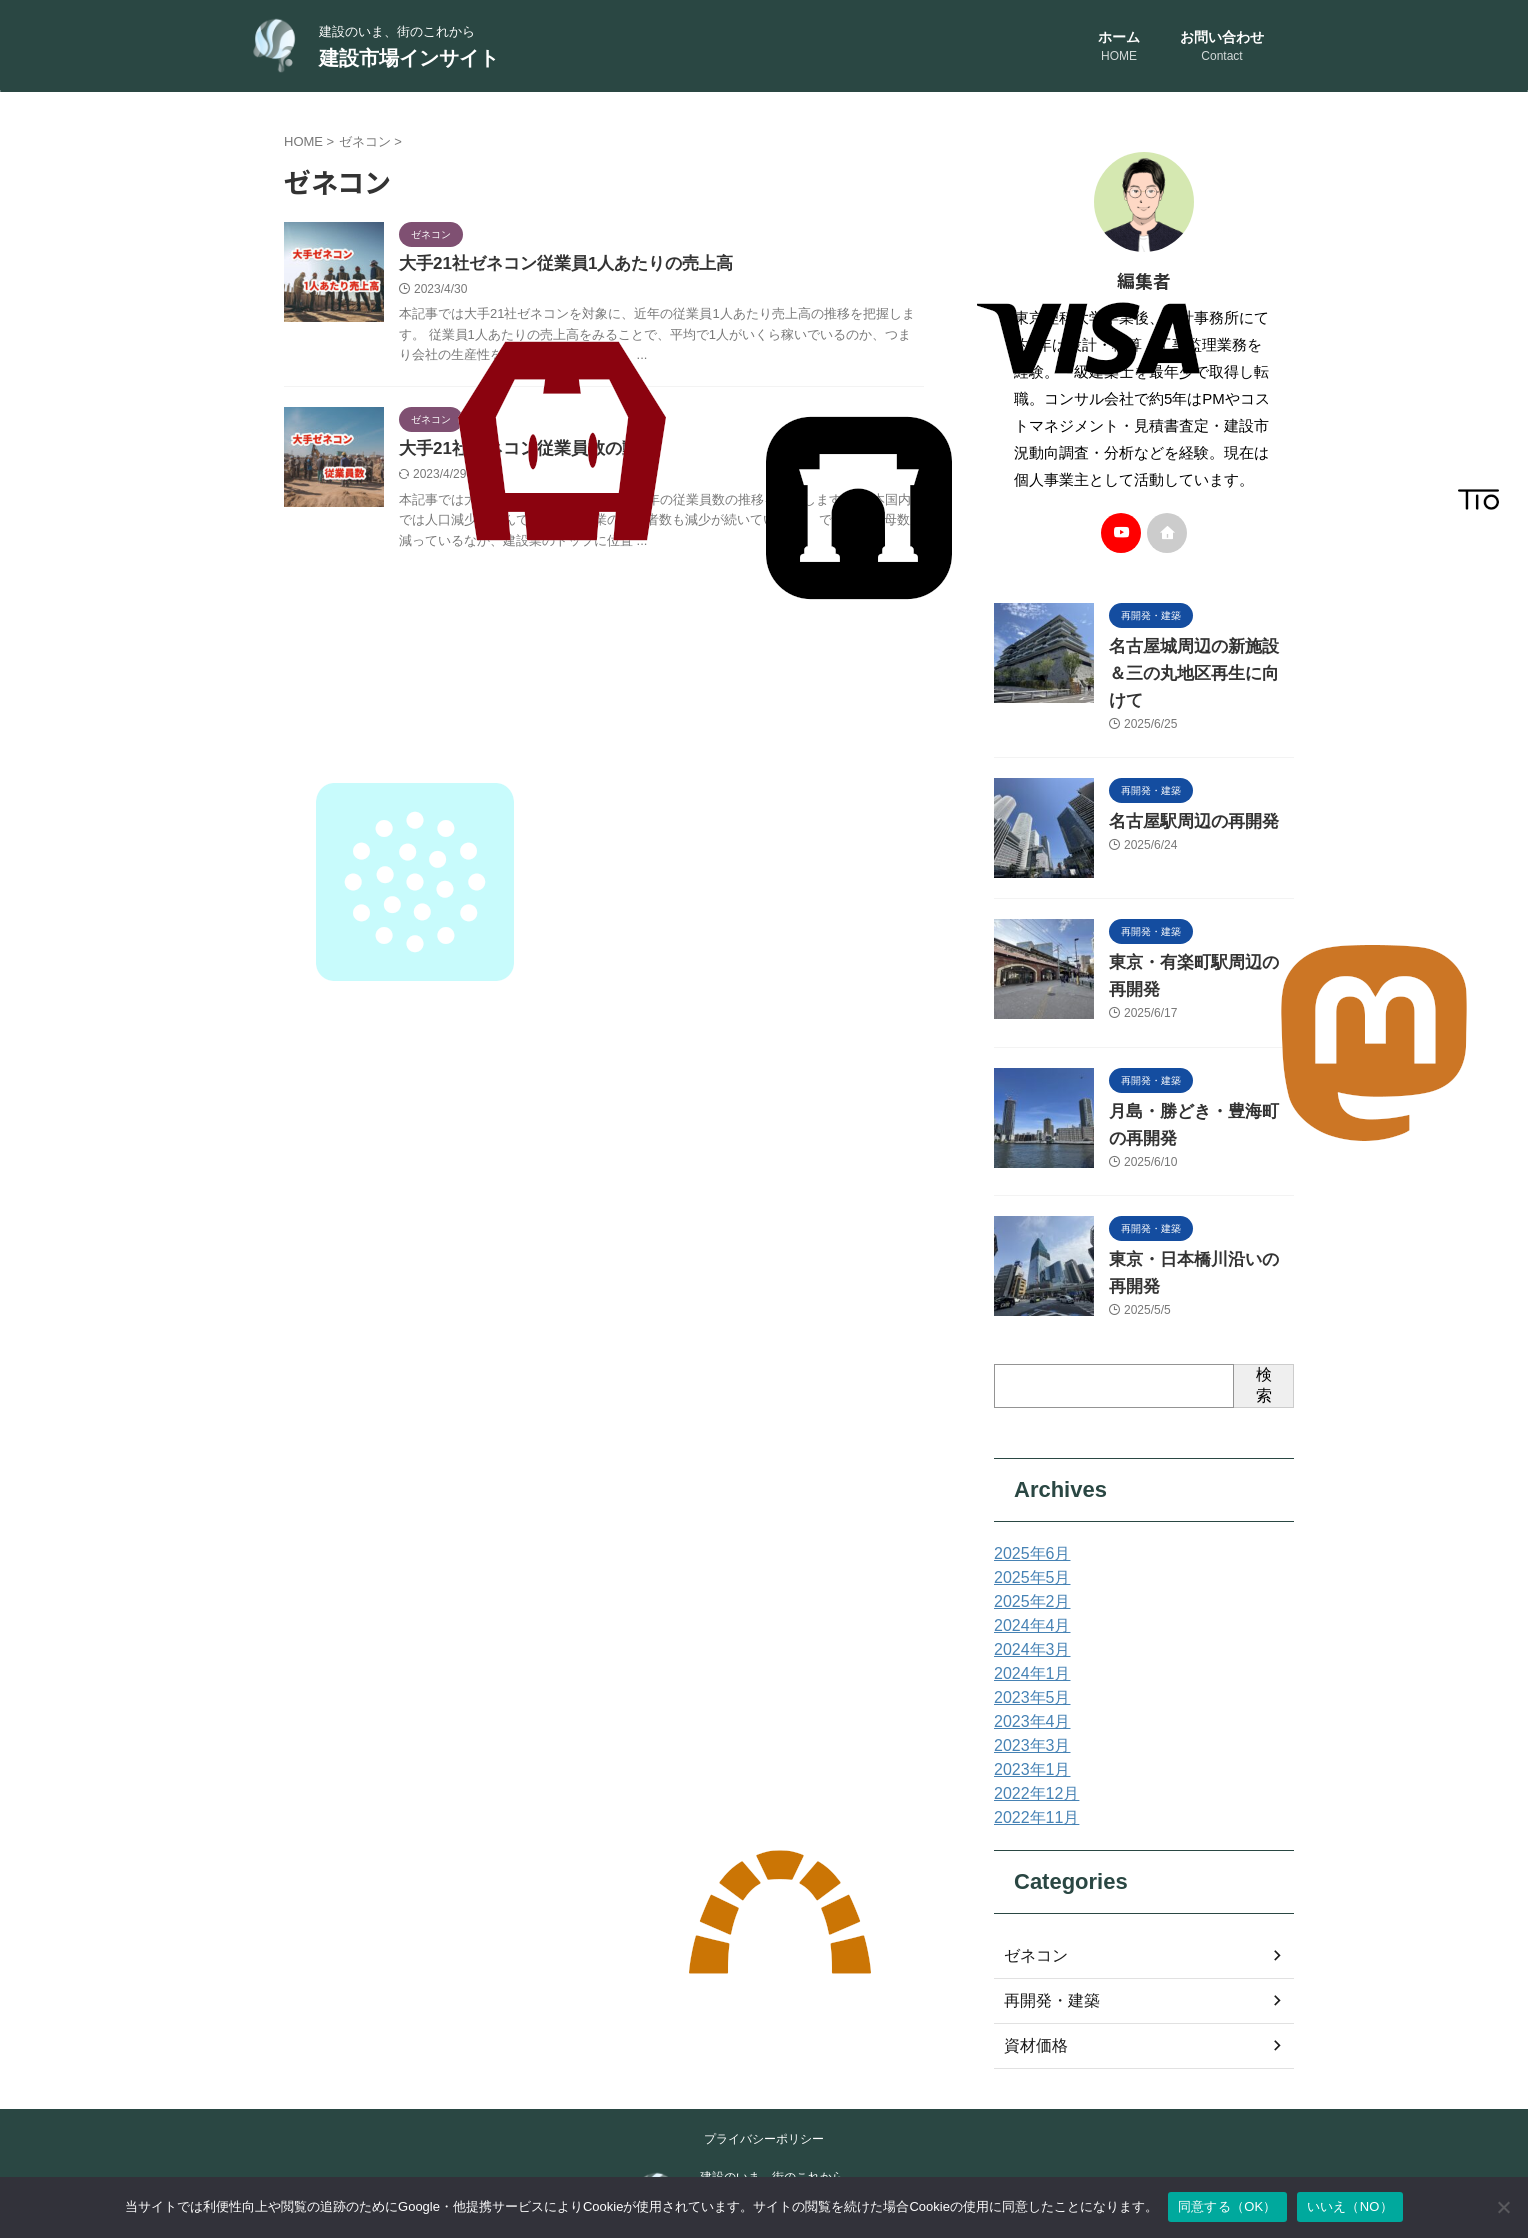  Describe the element at coordinates (415, 882) in the screenshot. I see `open the Photocrowd app` at that location.